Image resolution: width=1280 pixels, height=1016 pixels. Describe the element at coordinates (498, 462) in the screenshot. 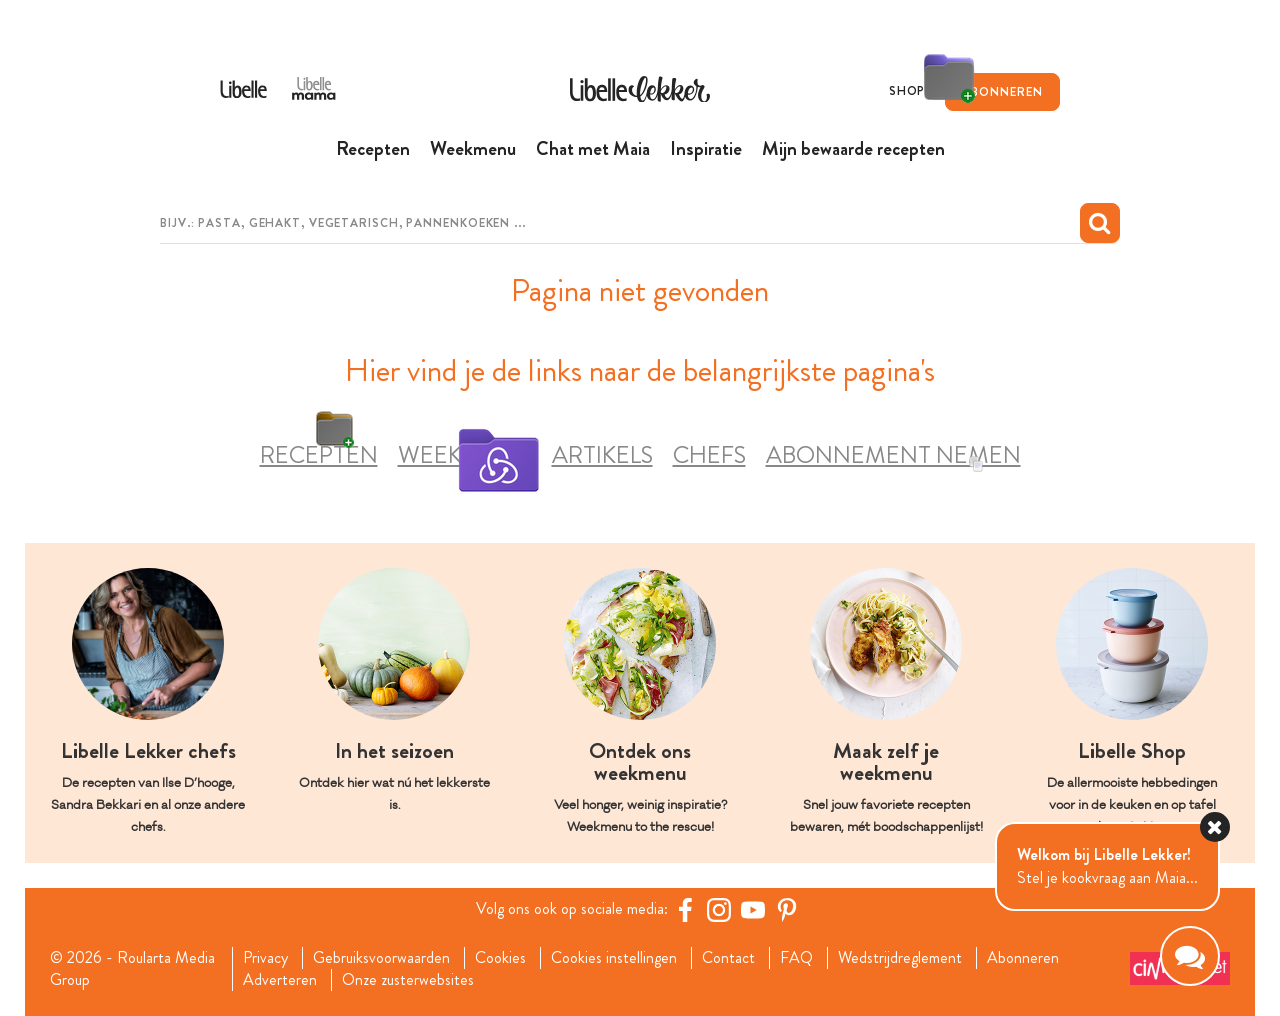

I see `folder containing redux state management files` at that location.